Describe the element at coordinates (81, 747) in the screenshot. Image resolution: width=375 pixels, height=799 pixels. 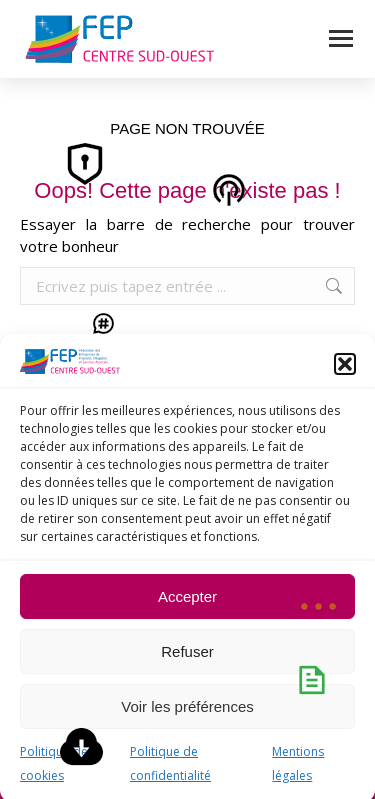
I see `download file from cloud storage` at that location.